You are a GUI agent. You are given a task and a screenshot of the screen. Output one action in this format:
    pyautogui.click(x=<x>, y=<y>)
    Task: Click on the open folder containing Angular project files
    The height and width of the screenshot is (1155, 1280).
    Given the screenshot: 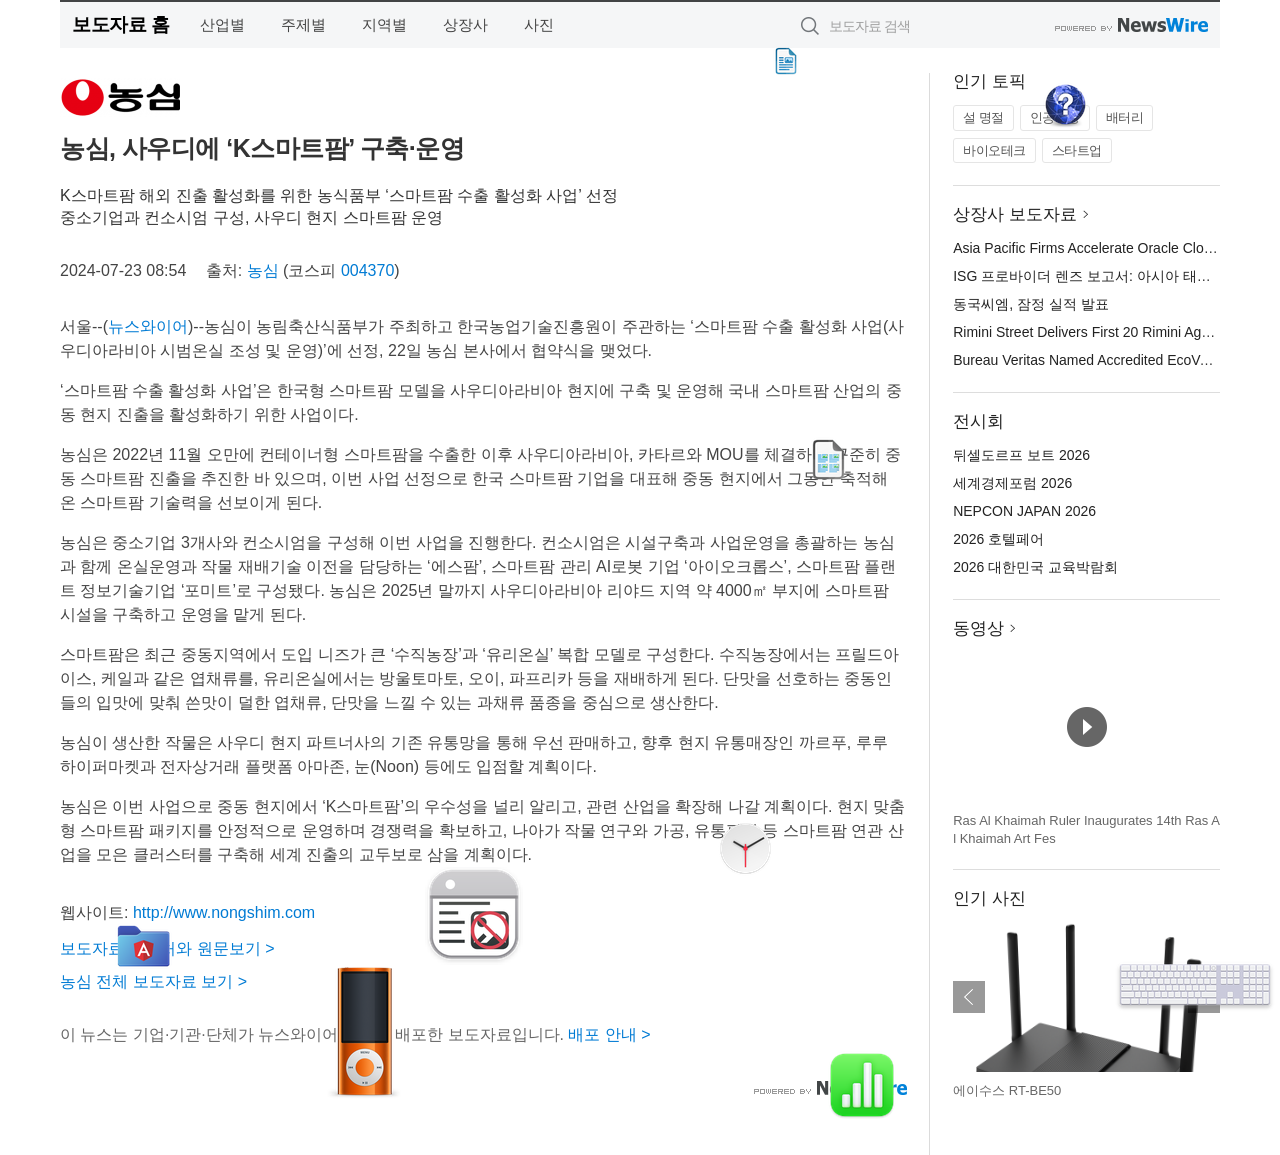 What is the action you would take?
    pyautogui.click(x=143, y=947)
    